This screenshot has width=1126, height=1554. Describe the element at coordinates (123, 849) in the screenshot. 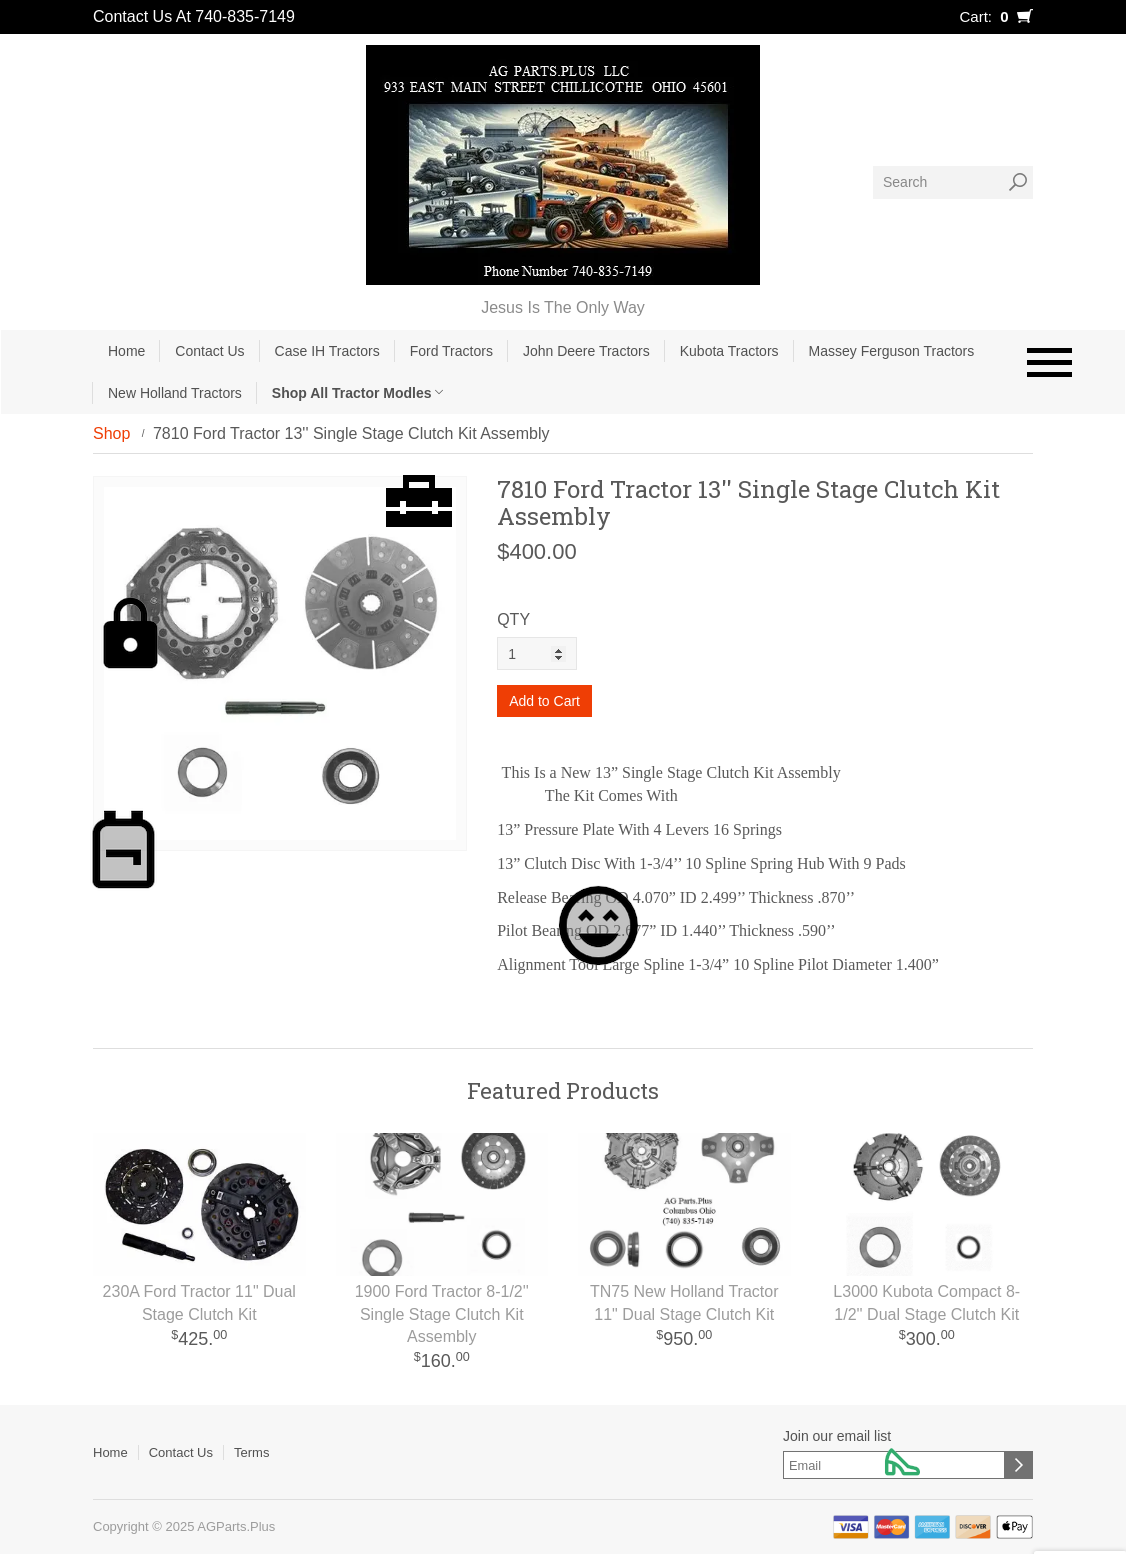

I see `access your backpack or inventory` at that location.